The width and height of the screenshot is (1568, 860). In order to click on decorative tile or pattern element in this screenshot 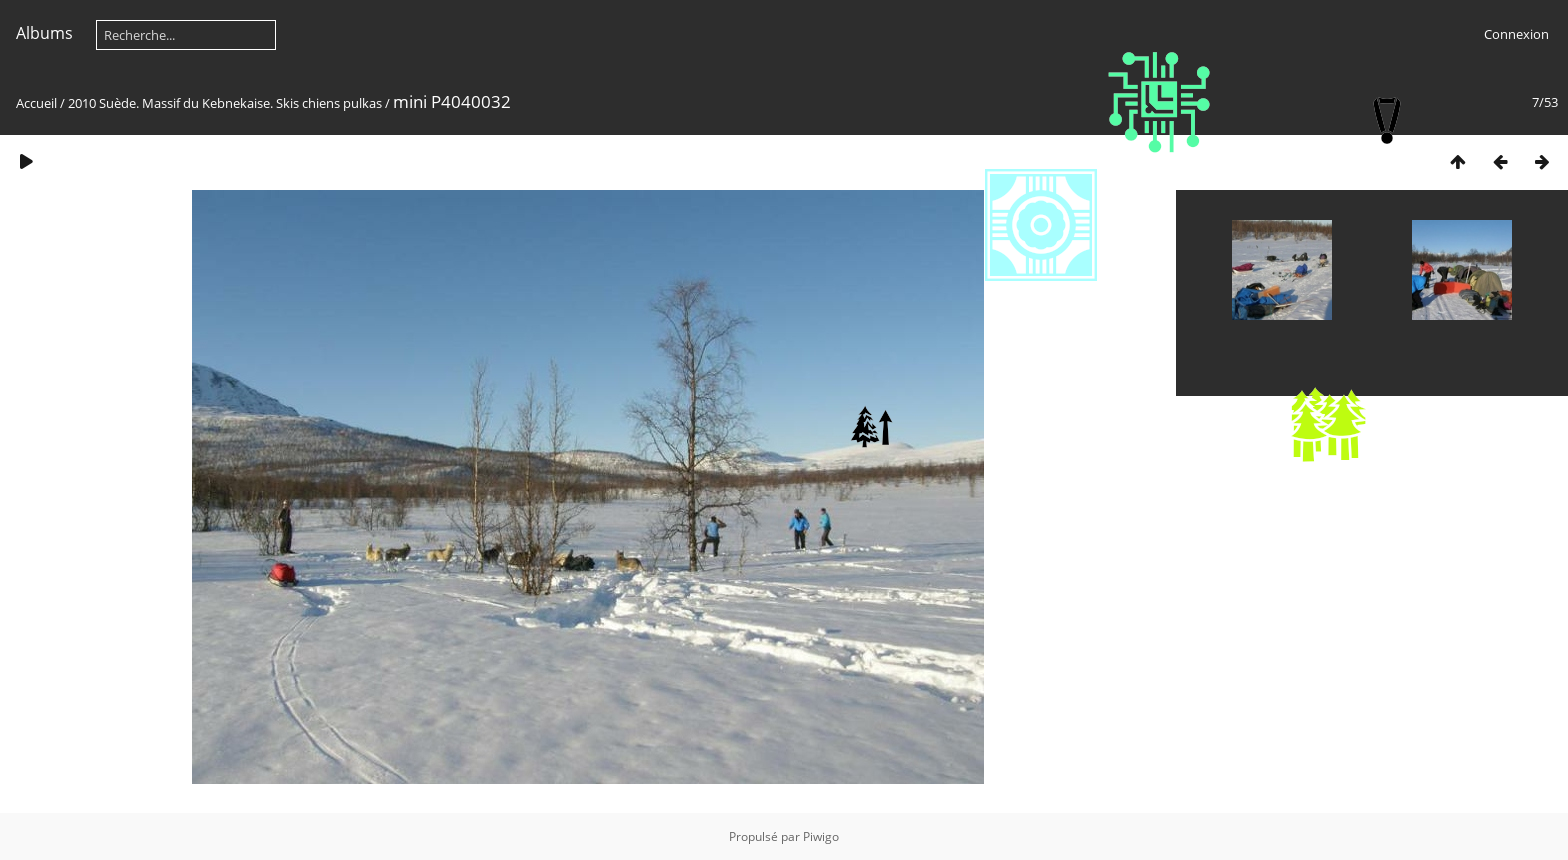, I will do `click(1041, 225)`.